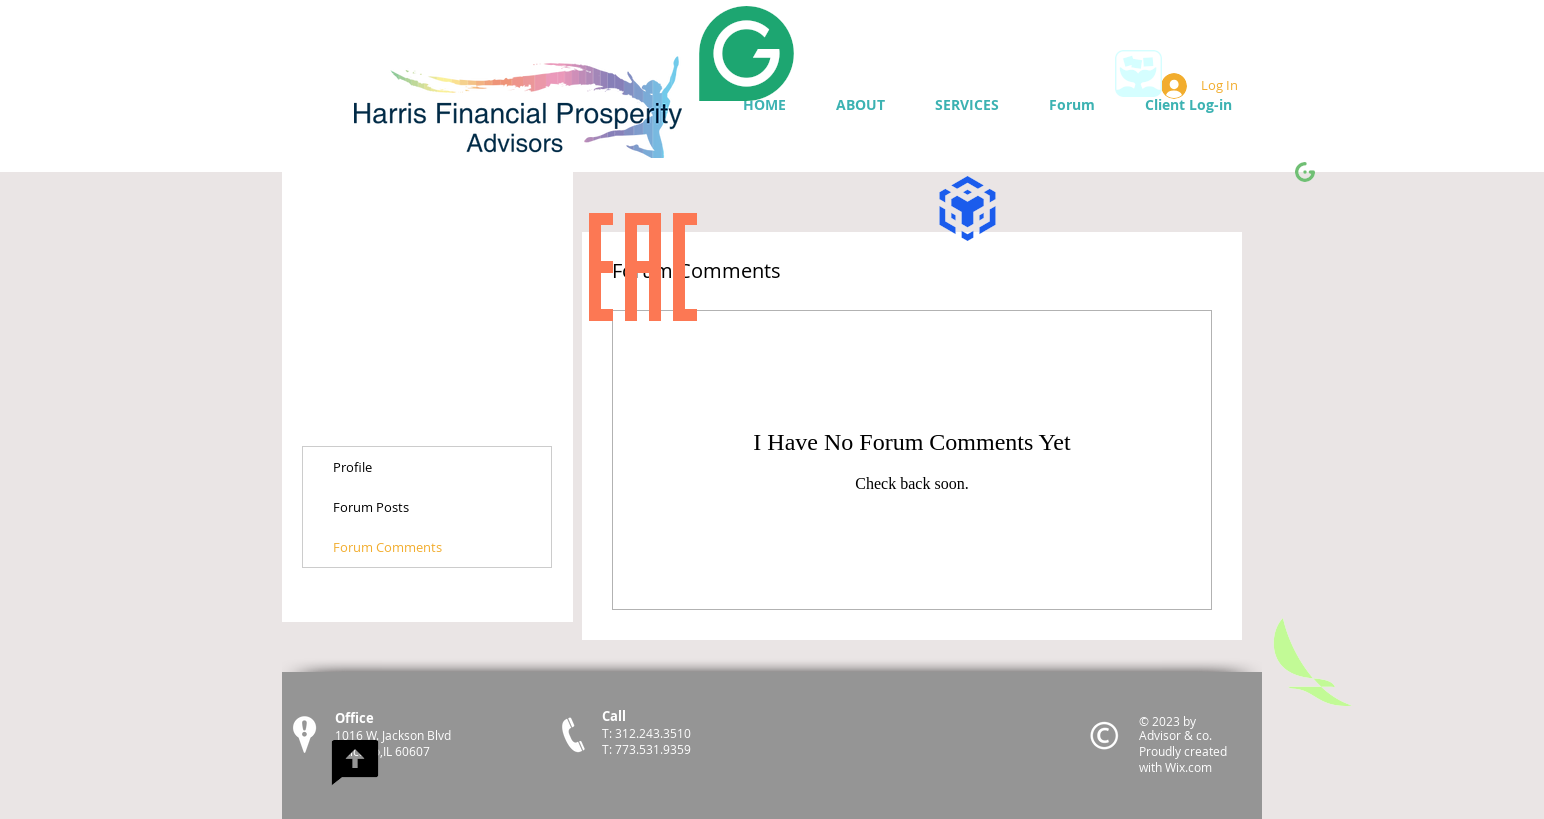 The image size is (1544, 819). Describe the element at coordinates (746, 53) in the screenshot. I see `open Grammarly writing assistant` at that location.